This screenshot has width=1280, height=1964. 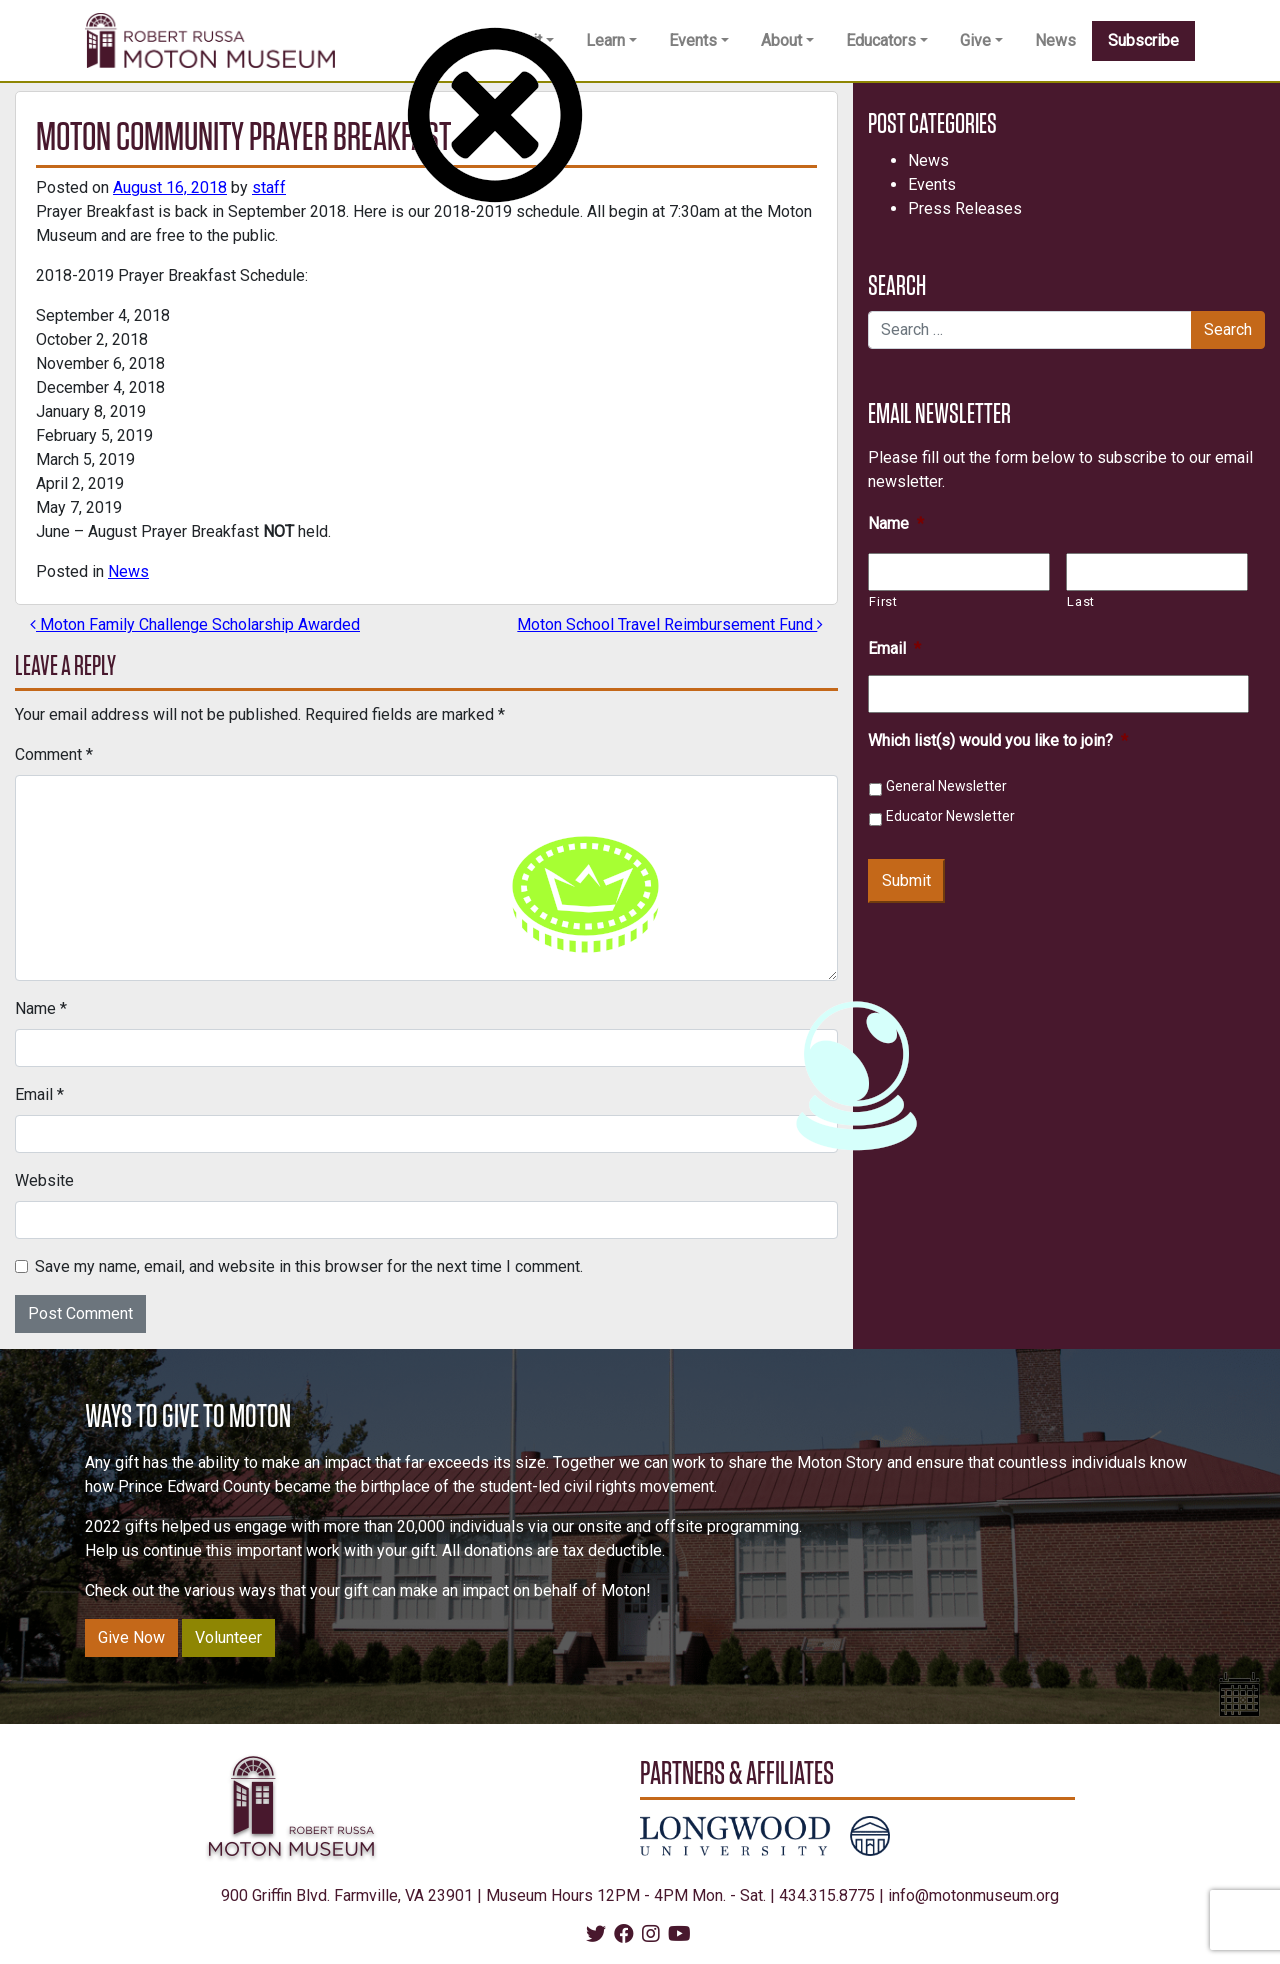 I want to click on view or open the calendar, so click(x=1239, y=1696).